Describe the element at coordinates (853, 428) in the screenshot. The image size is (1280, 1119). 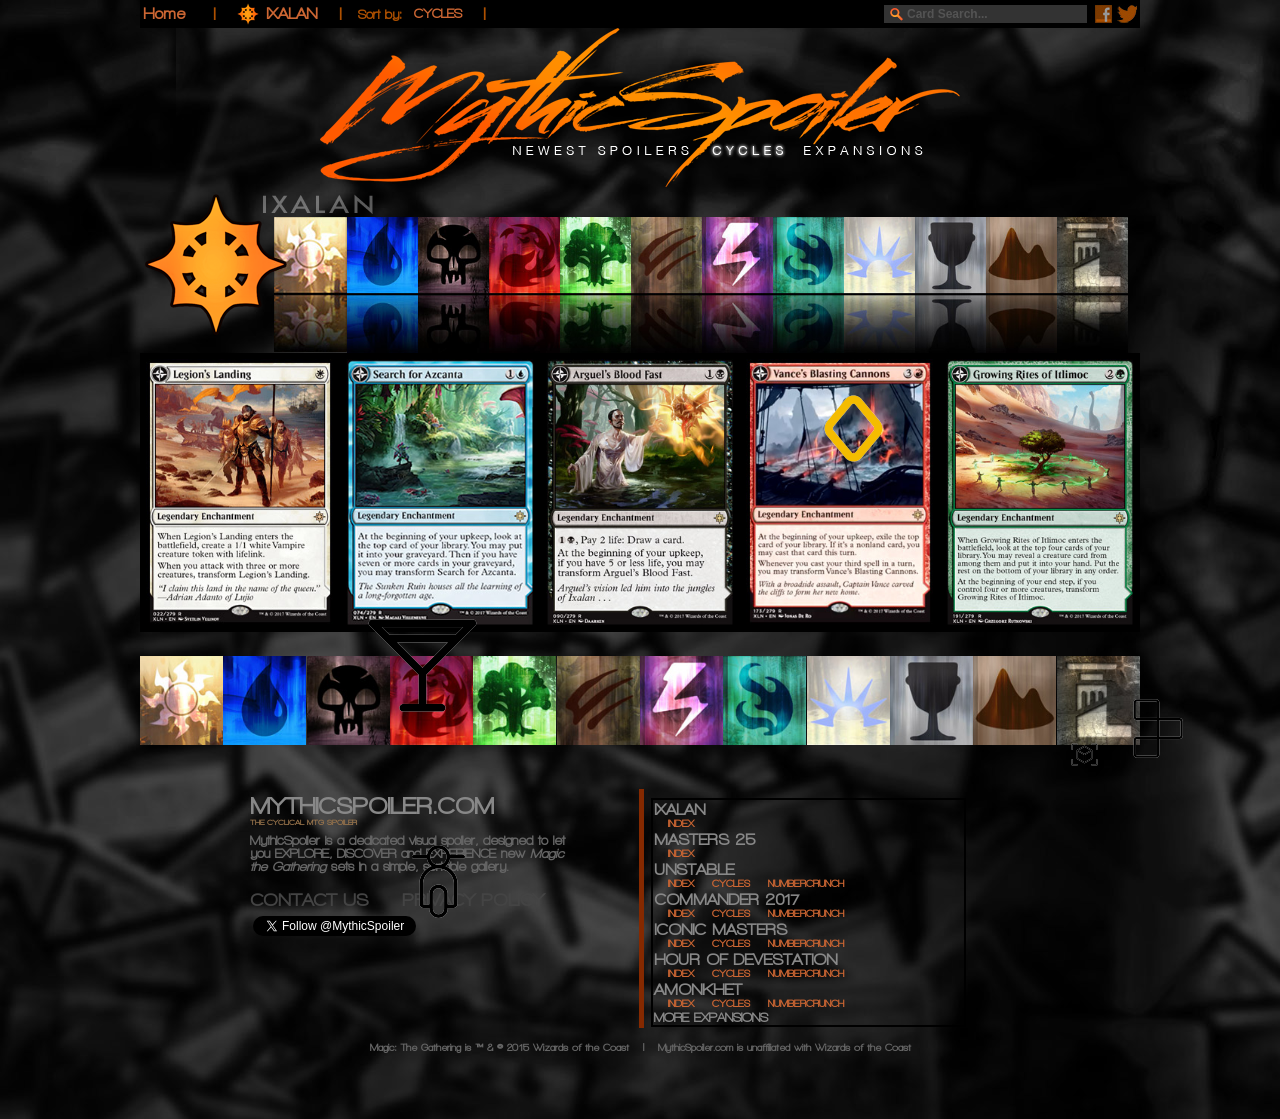
I see `add or edit a keyframe in animation timeline` at that location.